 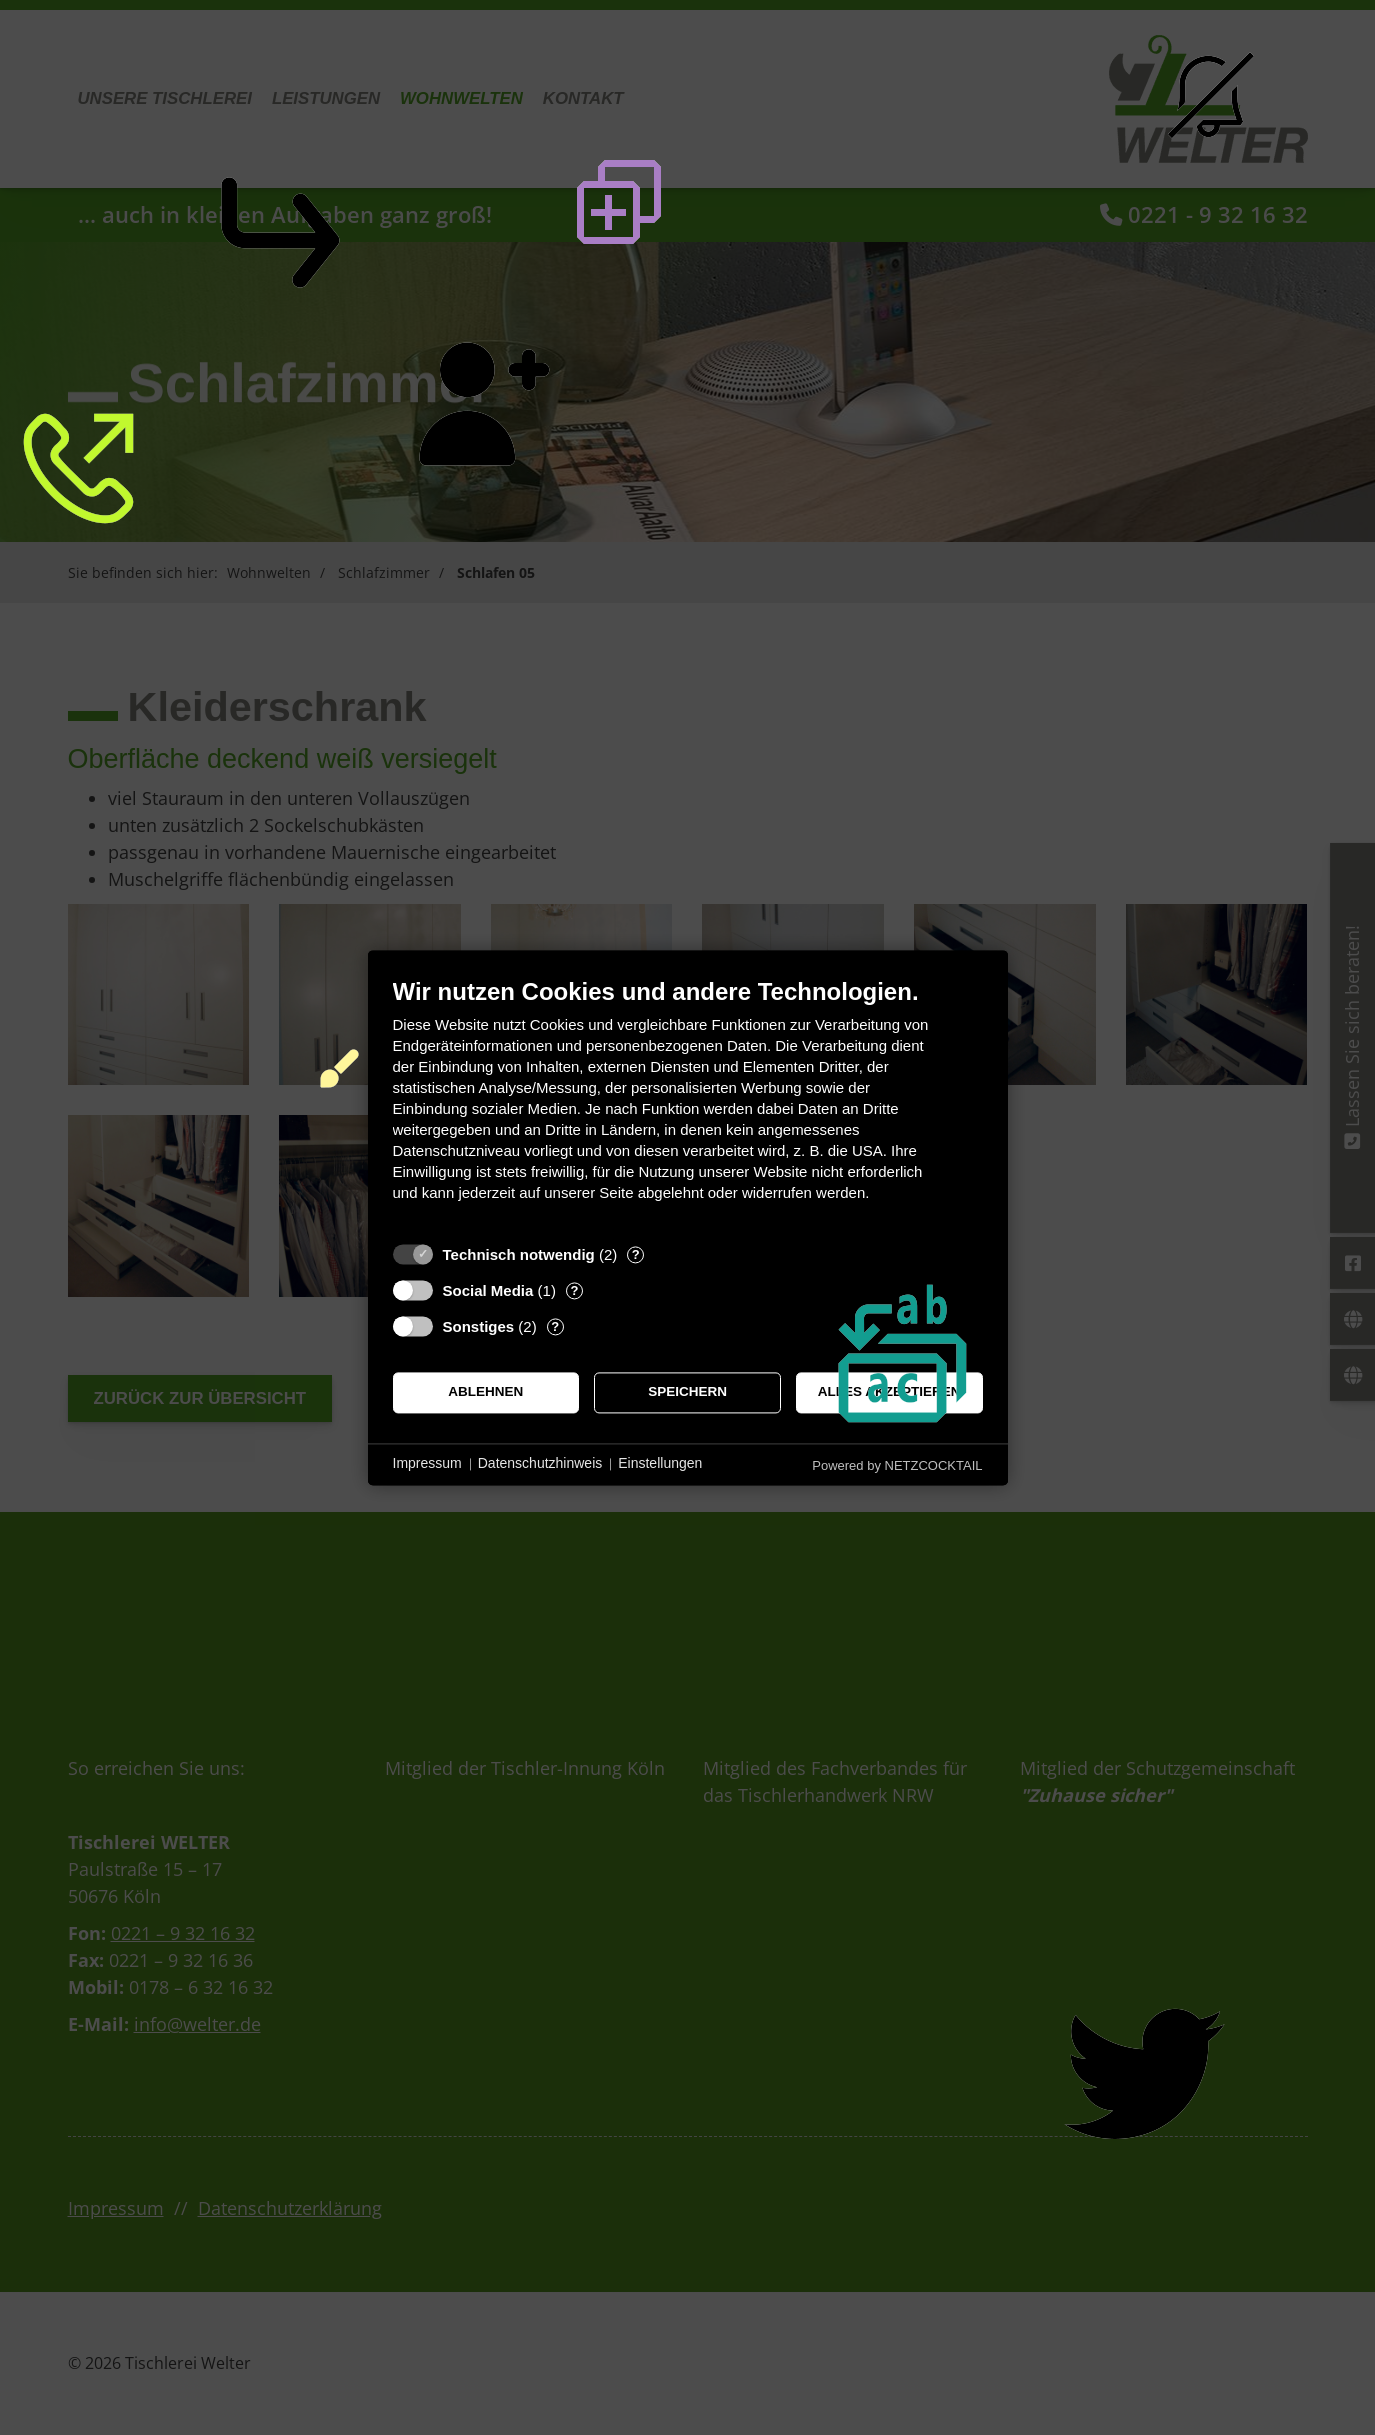 I want to click on access brush or painting tools, so click(x=339, y=1068).